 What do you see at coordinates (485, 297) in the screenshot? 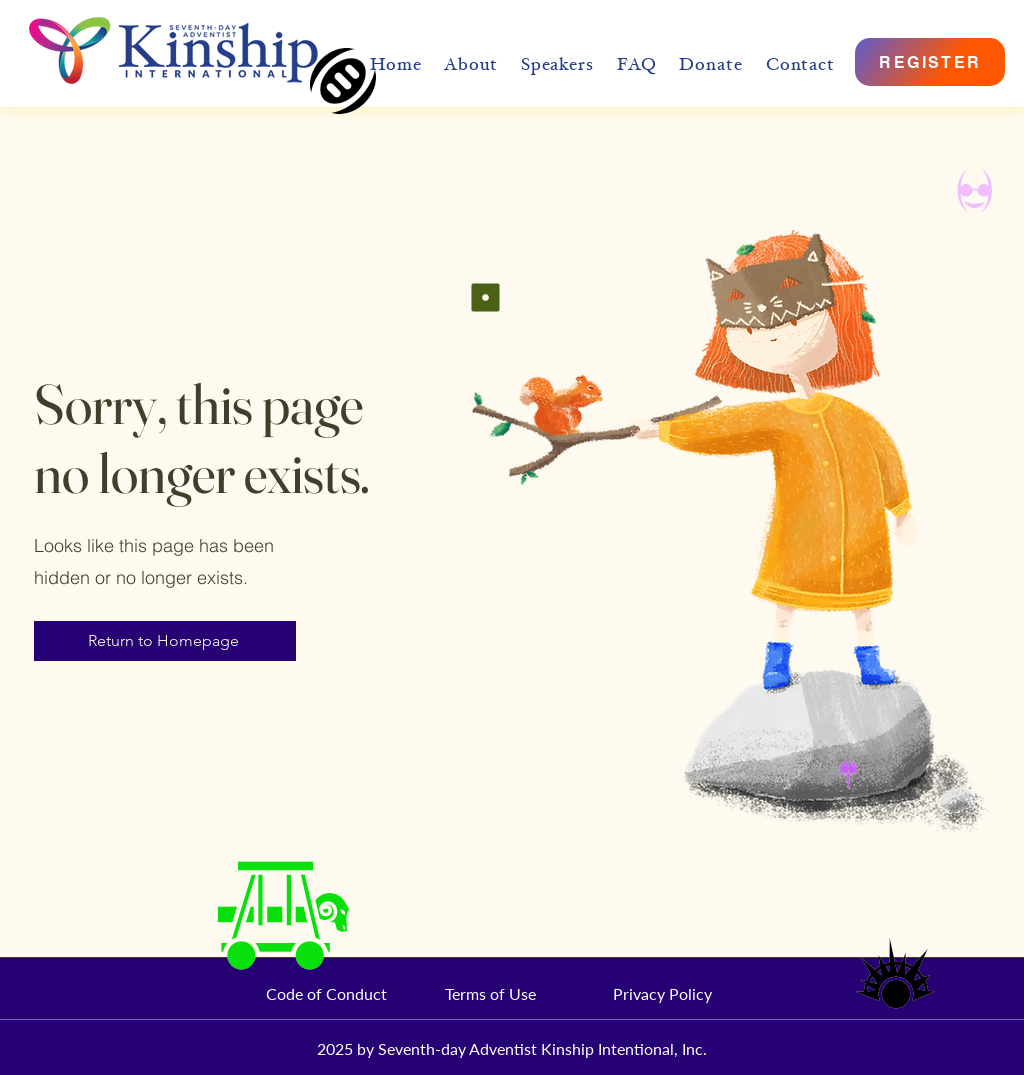
I see `roll the dice` at bounding box center [485, 297].